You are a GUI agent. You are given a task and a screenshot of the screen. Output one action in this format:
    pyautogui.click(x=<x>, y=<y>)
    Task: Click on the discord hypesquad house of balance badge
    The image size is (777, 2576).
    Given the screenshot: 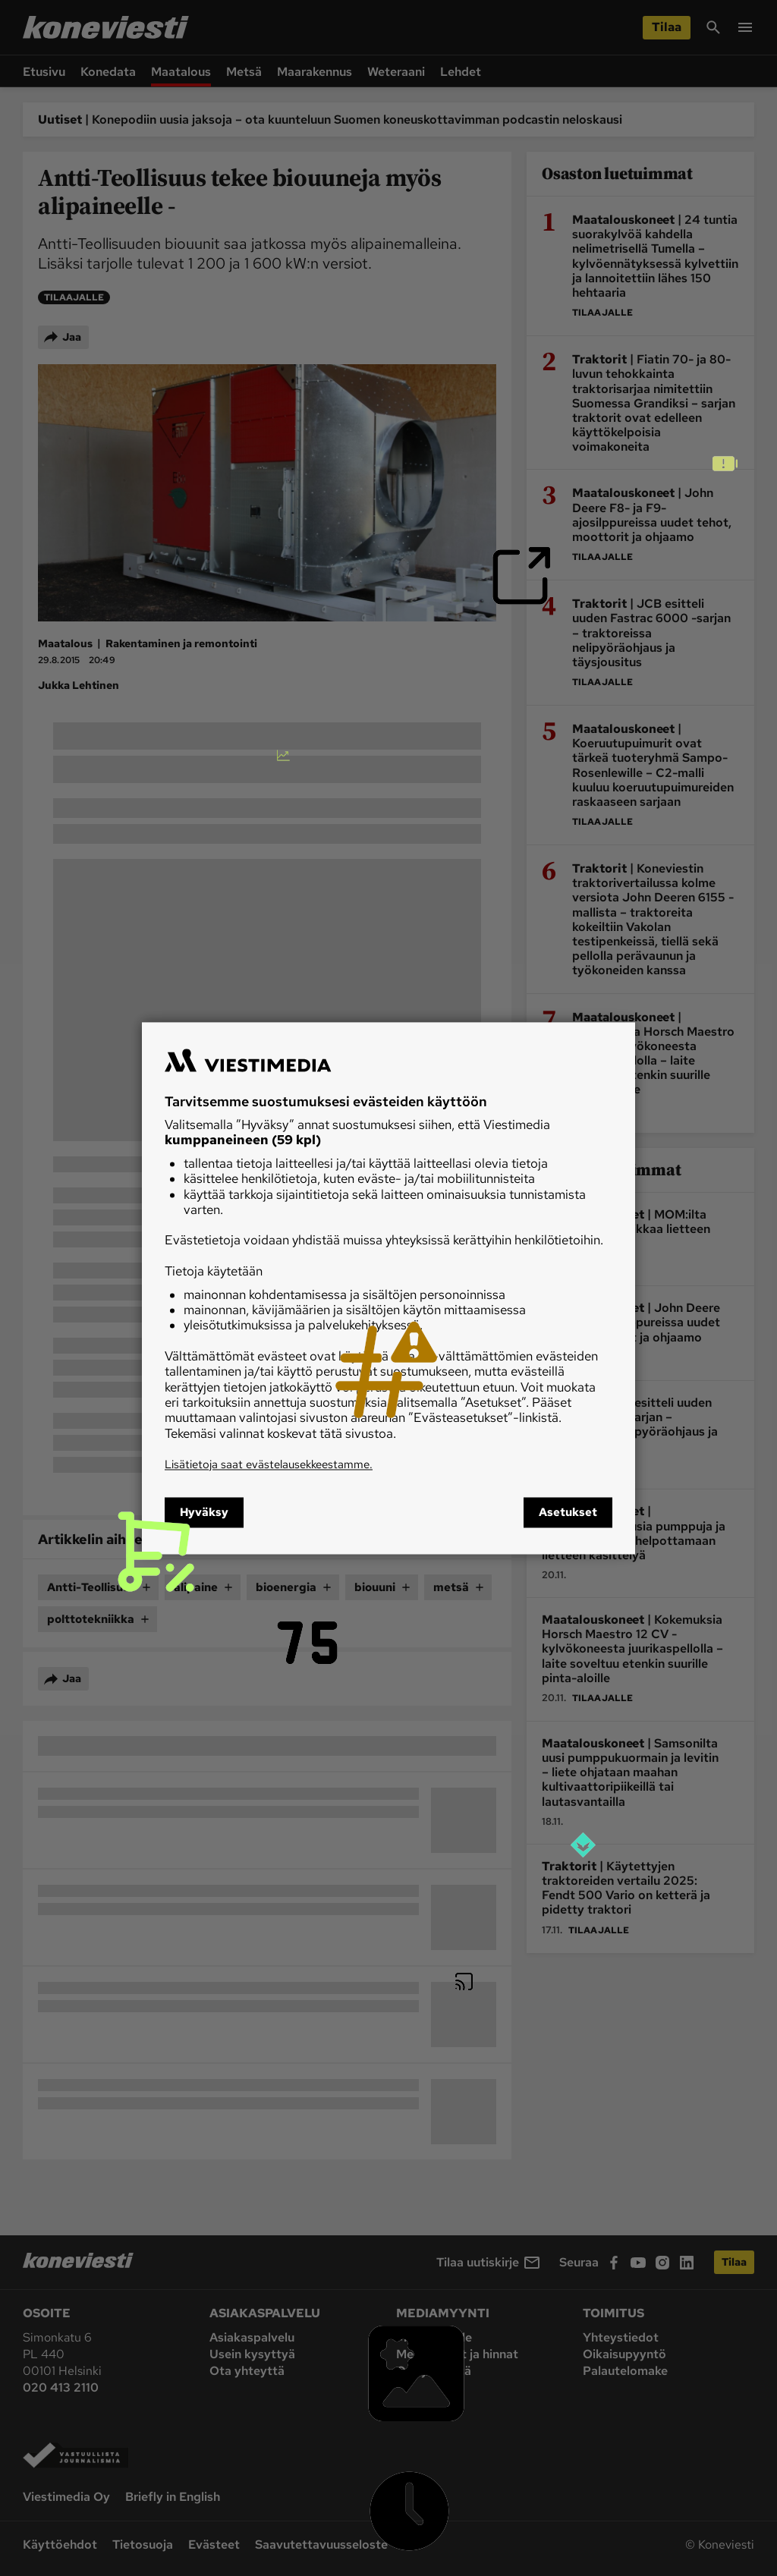 What is the action you would take?
    pyautogui.click(x=583, y=1845)
    